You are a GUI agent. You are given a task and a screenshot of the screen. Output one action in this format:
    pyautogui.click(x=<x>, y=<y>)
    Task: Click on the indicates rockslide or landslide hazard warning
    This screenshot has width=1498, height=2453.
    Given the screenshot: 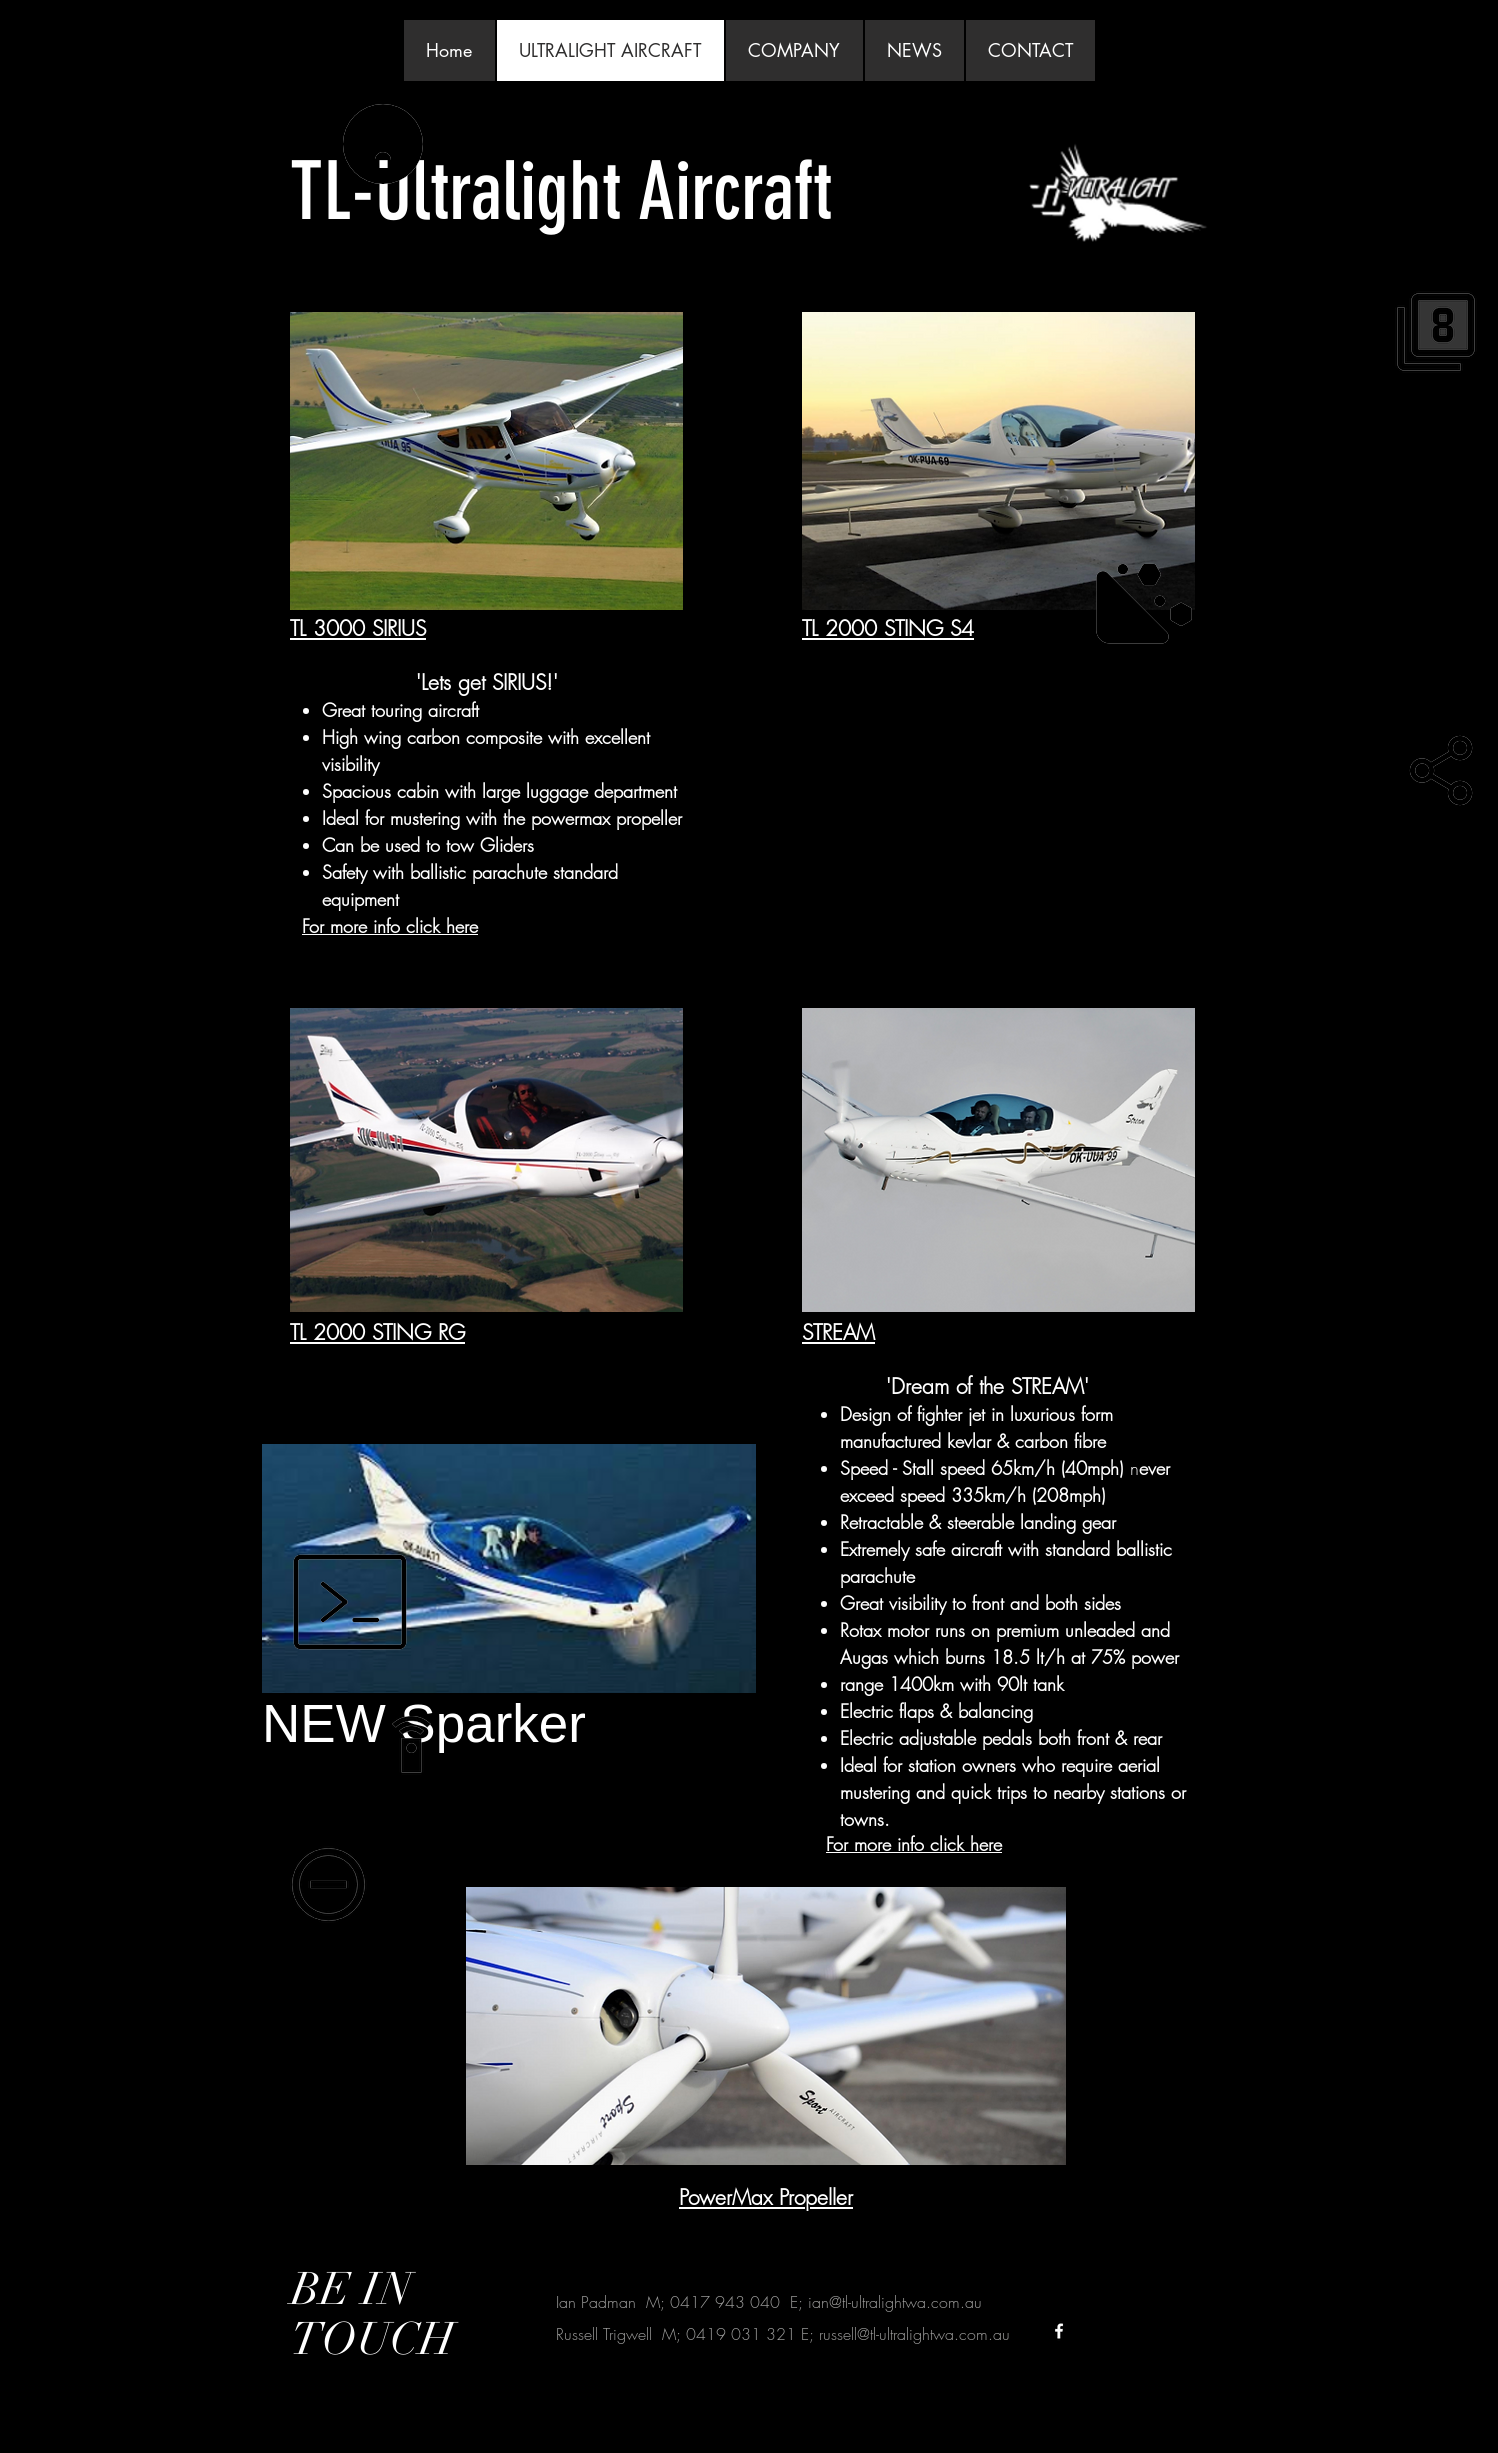 What is the action you would take?
    pyautogui.click(x=1144, y=601)
    